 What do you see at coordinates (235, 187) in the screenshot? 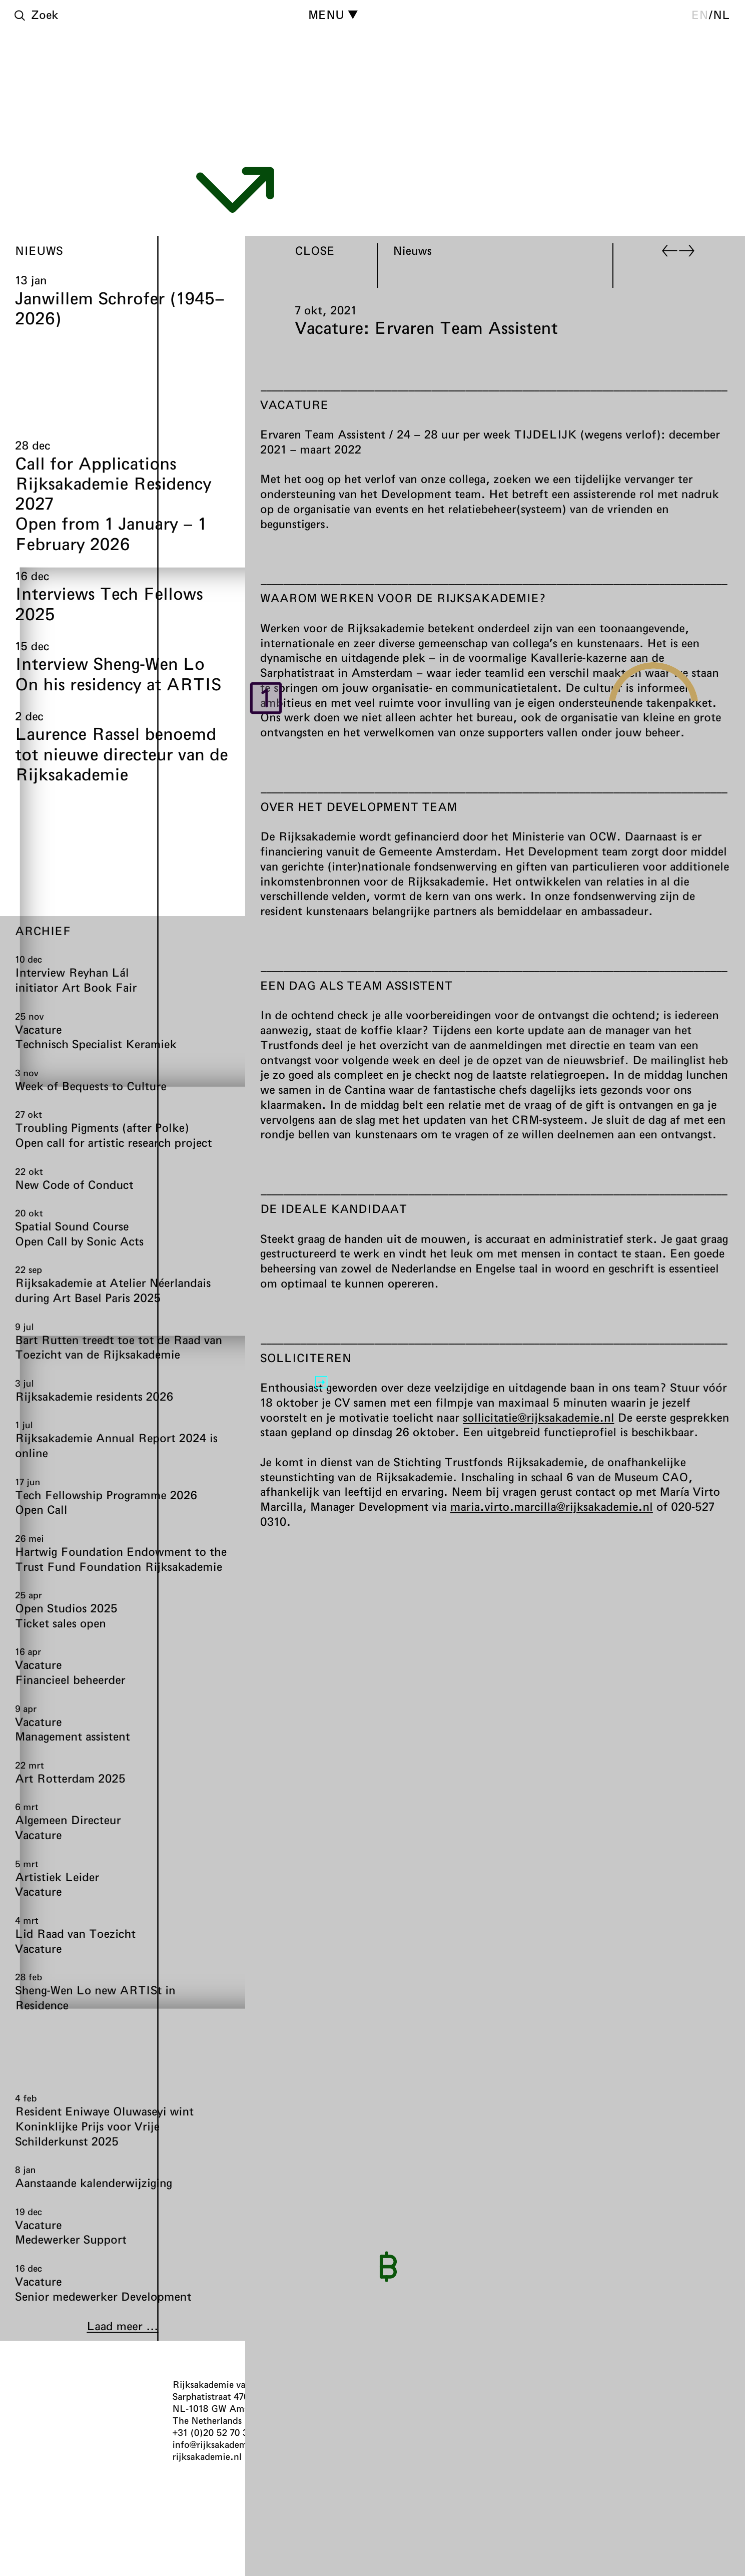
I see `reply to a message or forward content` at bounding box center [235, 187].